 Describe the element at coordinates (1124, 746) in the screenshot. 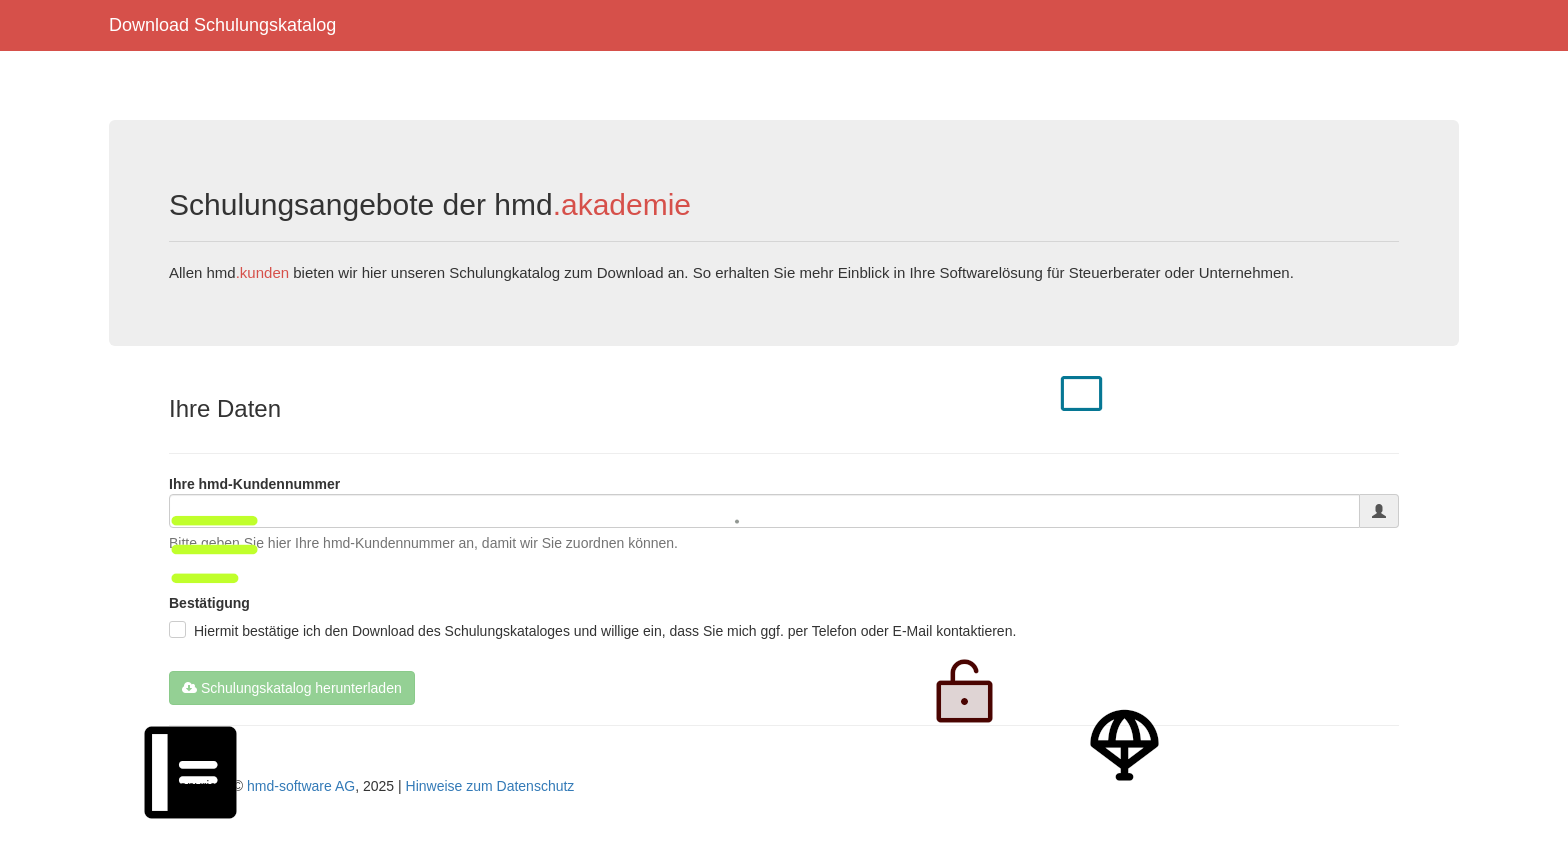

I see `access emergency or backup options` at that location.